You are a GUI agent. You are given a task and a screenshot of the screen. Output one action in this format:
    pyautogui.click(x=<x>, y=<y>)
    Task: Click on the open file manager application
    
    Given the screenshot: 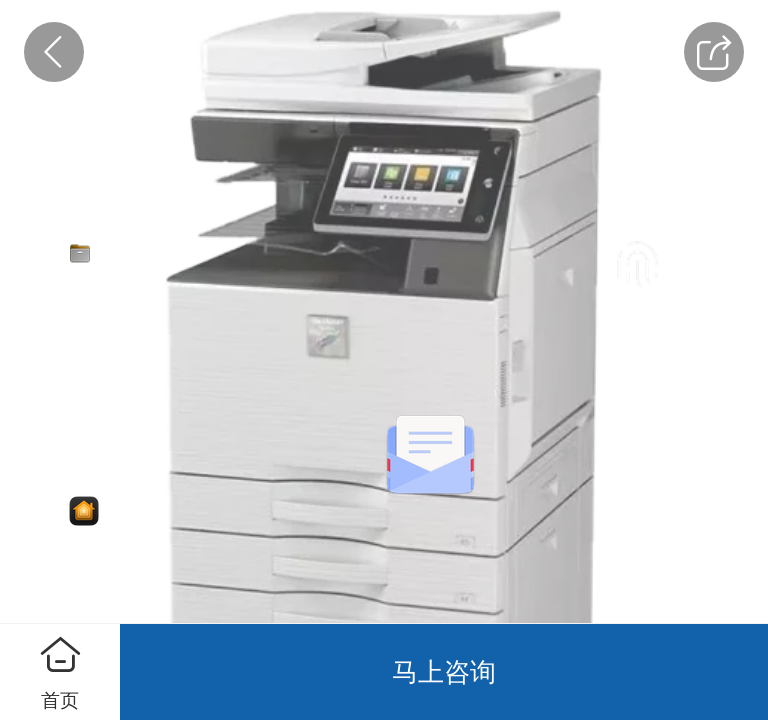 What is the action you would take?
    pyautogui.click(x=80, y=253)
    